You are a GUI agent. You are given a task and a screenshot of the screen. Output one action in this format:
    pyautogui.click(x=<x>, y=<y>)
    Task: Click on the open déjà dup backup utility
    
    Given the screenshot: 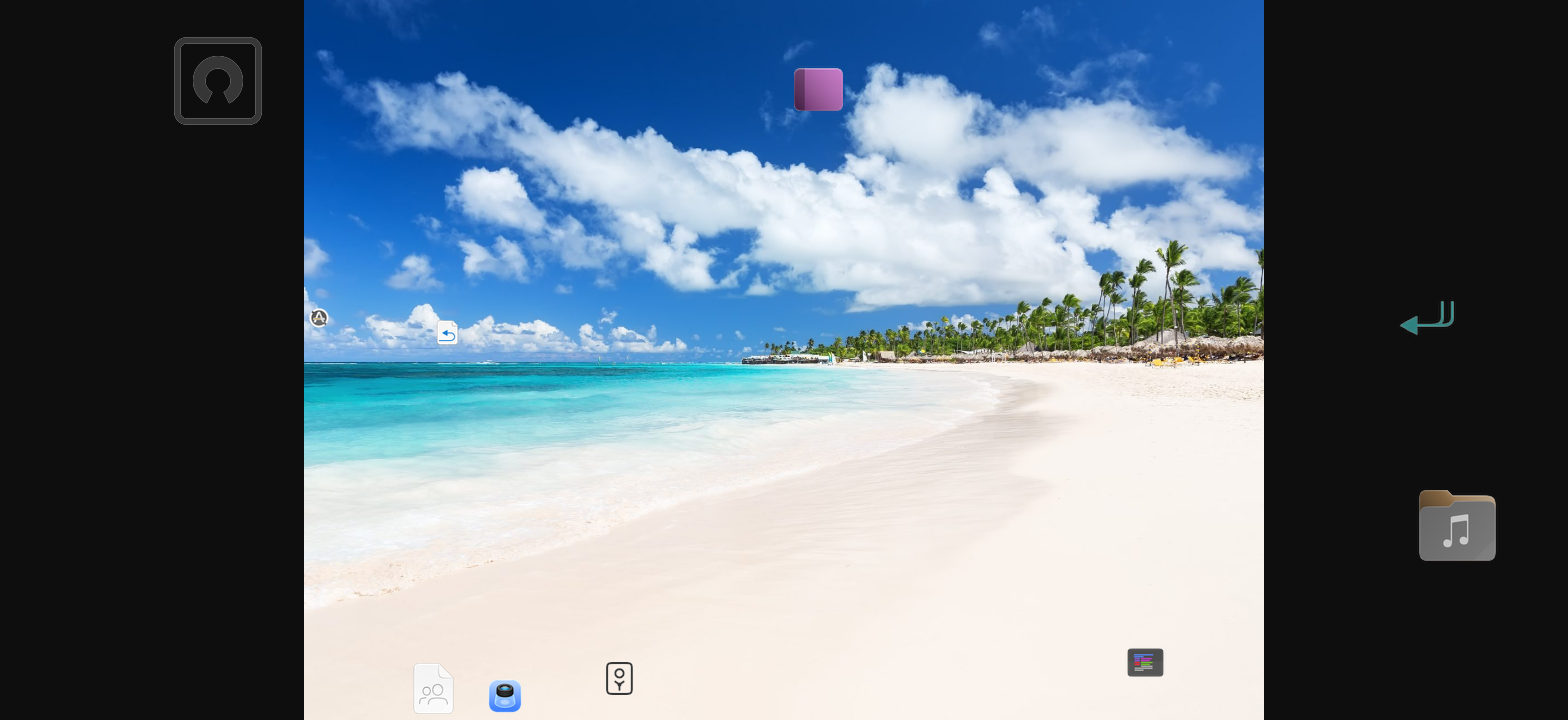 What is the action you would take?
    pyautogui.click(x=218, y=81)
    